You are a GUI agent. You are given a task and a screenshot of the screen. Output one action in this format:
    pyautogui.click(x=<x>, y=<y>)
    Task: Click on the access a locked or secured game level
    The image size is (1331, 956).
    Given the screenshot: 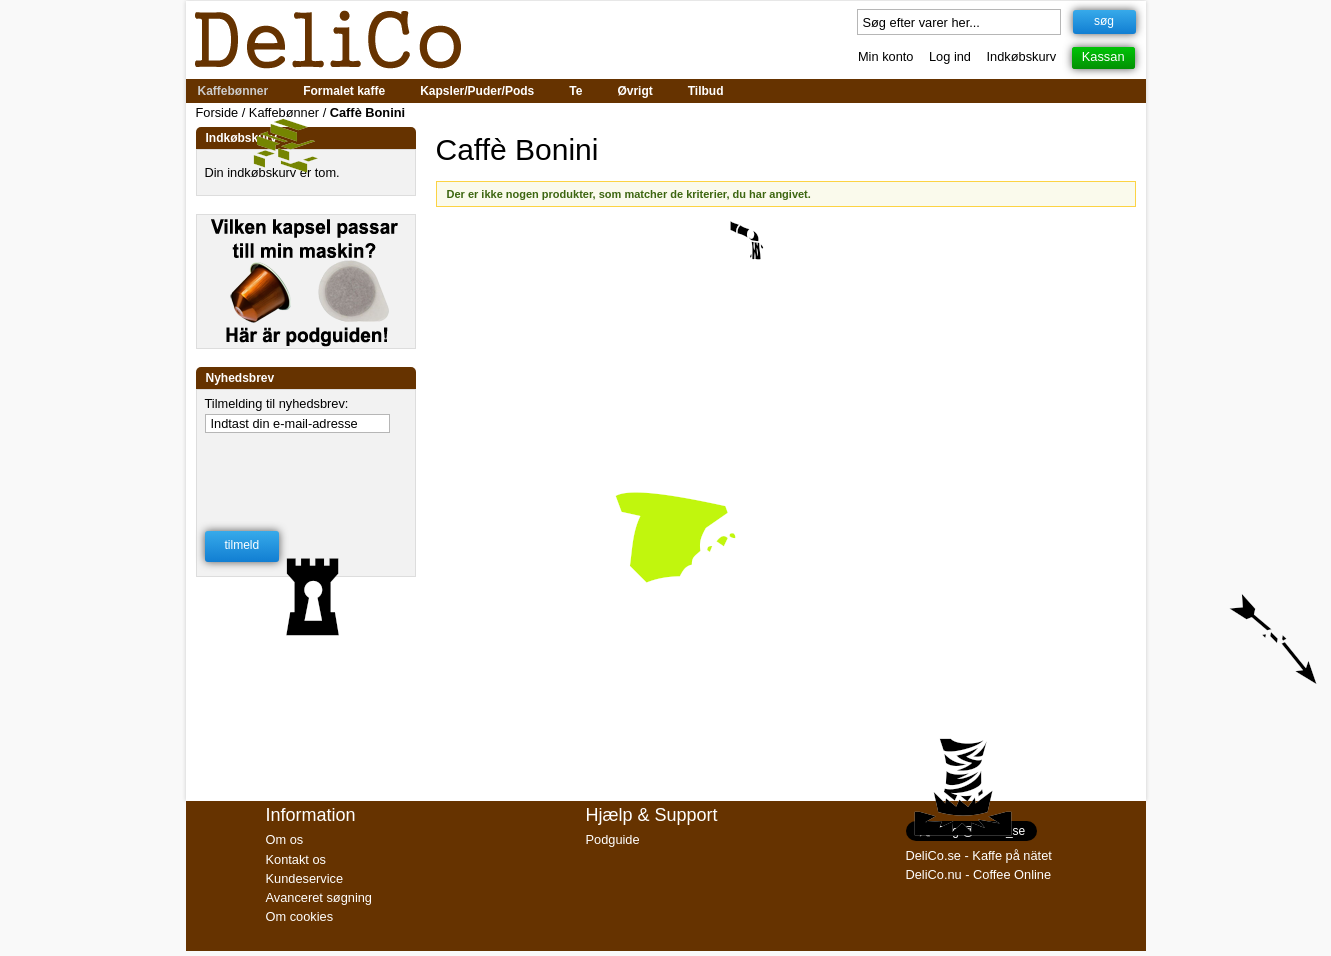 What is the action you would take?
    pyautogui.click(x=312, y=597)
    